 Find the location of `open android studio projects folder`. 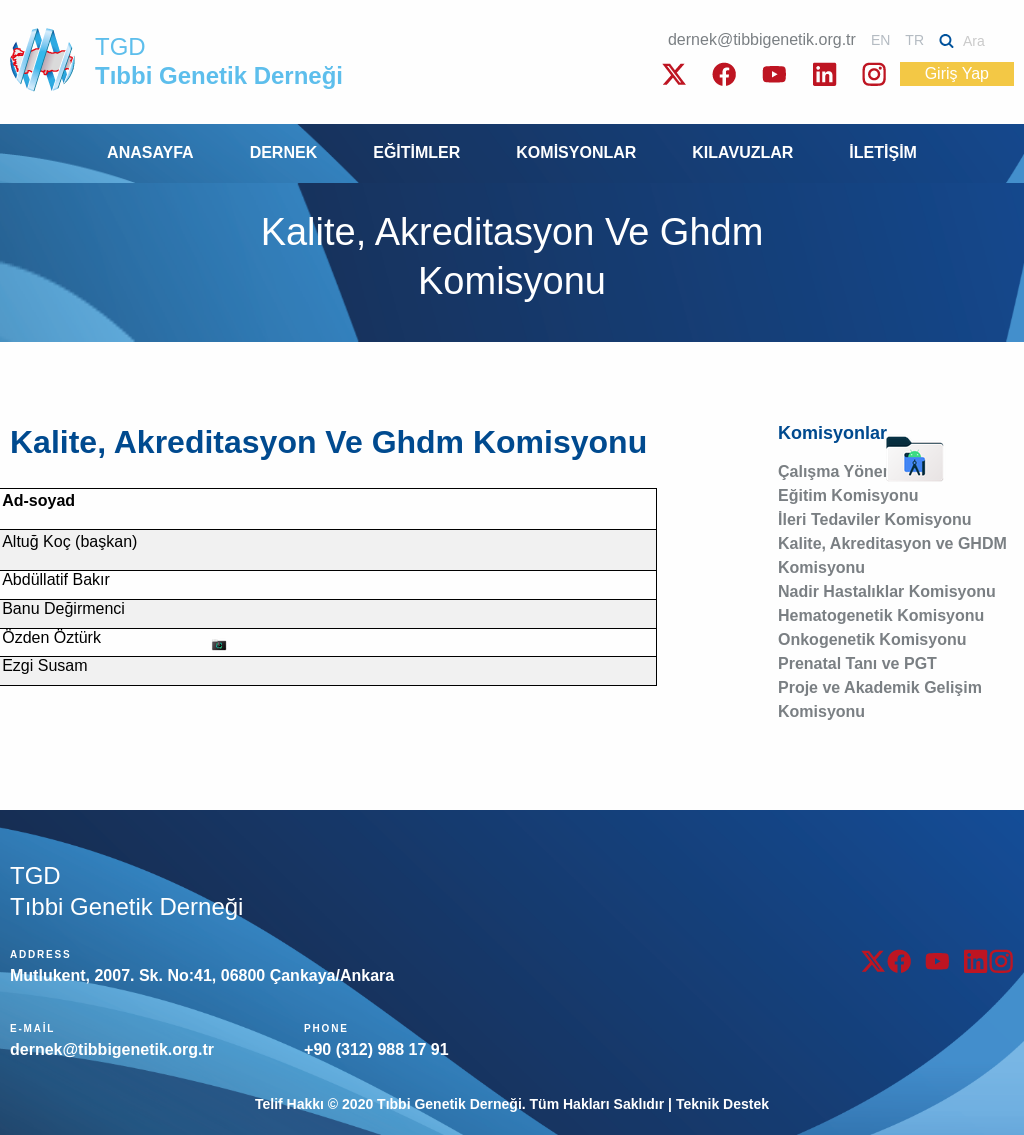

open android studio projects folder is located at coordinates (914, 460).